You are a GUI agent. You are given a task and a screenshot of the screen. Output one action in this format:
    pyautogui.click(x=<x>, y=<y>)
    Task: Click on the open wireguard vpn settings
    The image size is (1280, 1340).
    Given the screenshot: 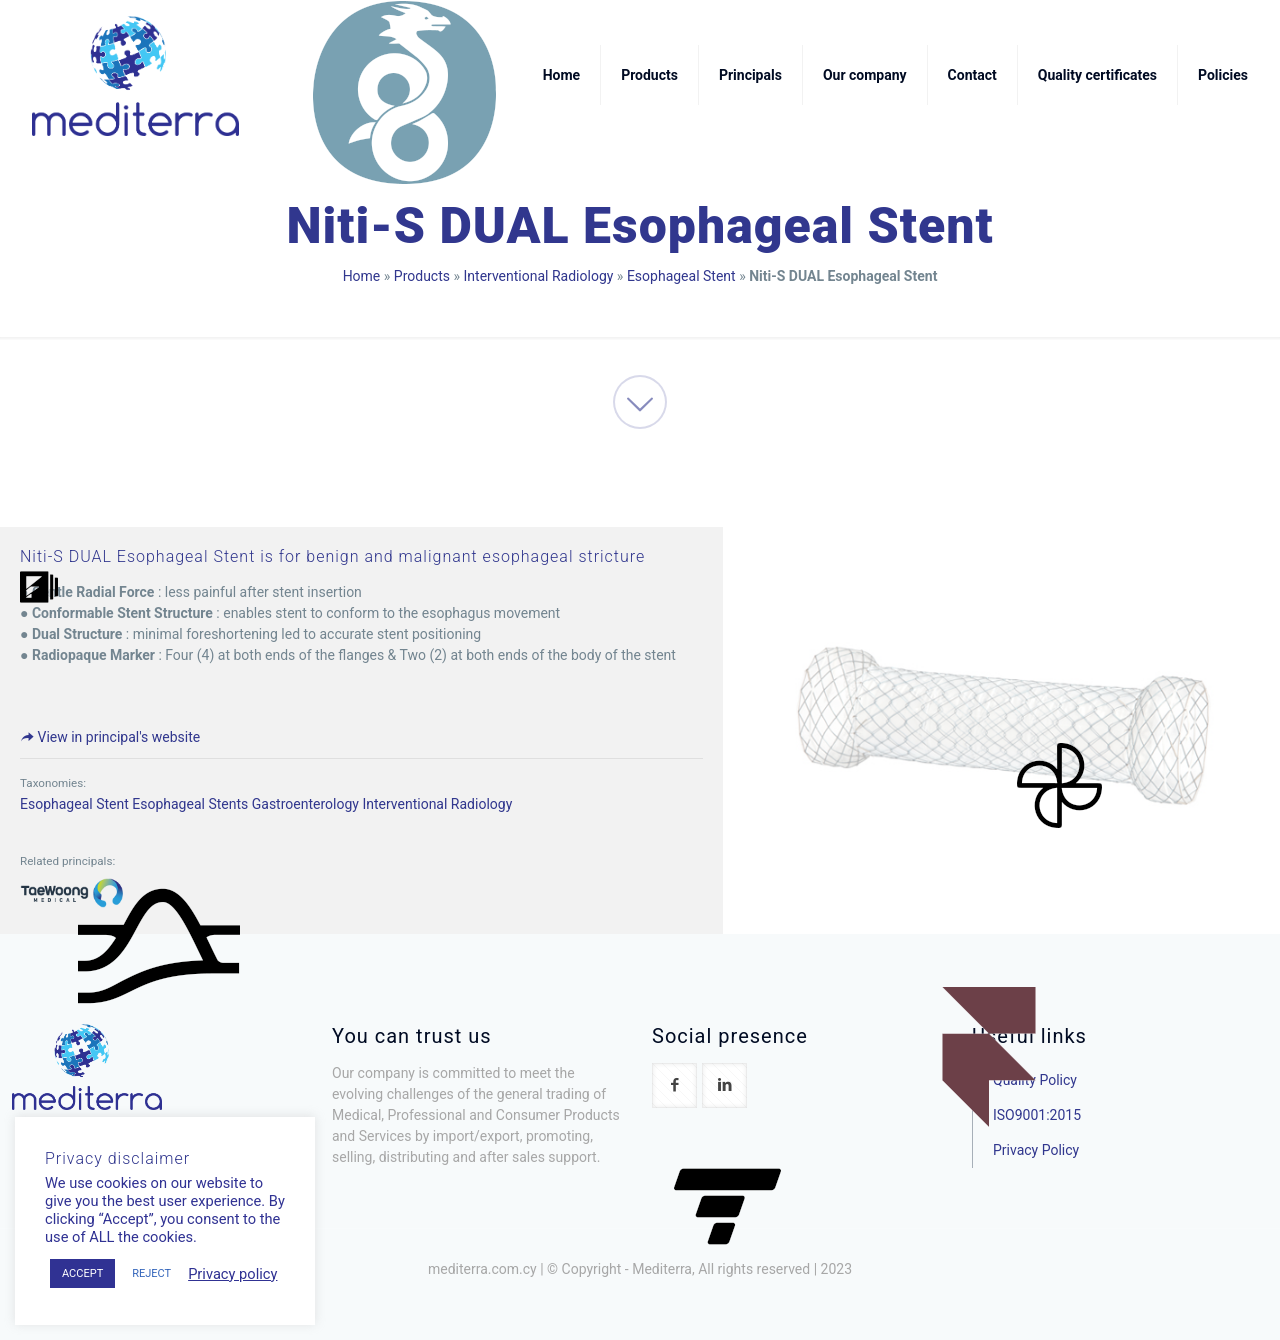 What is the action you would take?
    pyautogui.click(x=404, y=92)
    